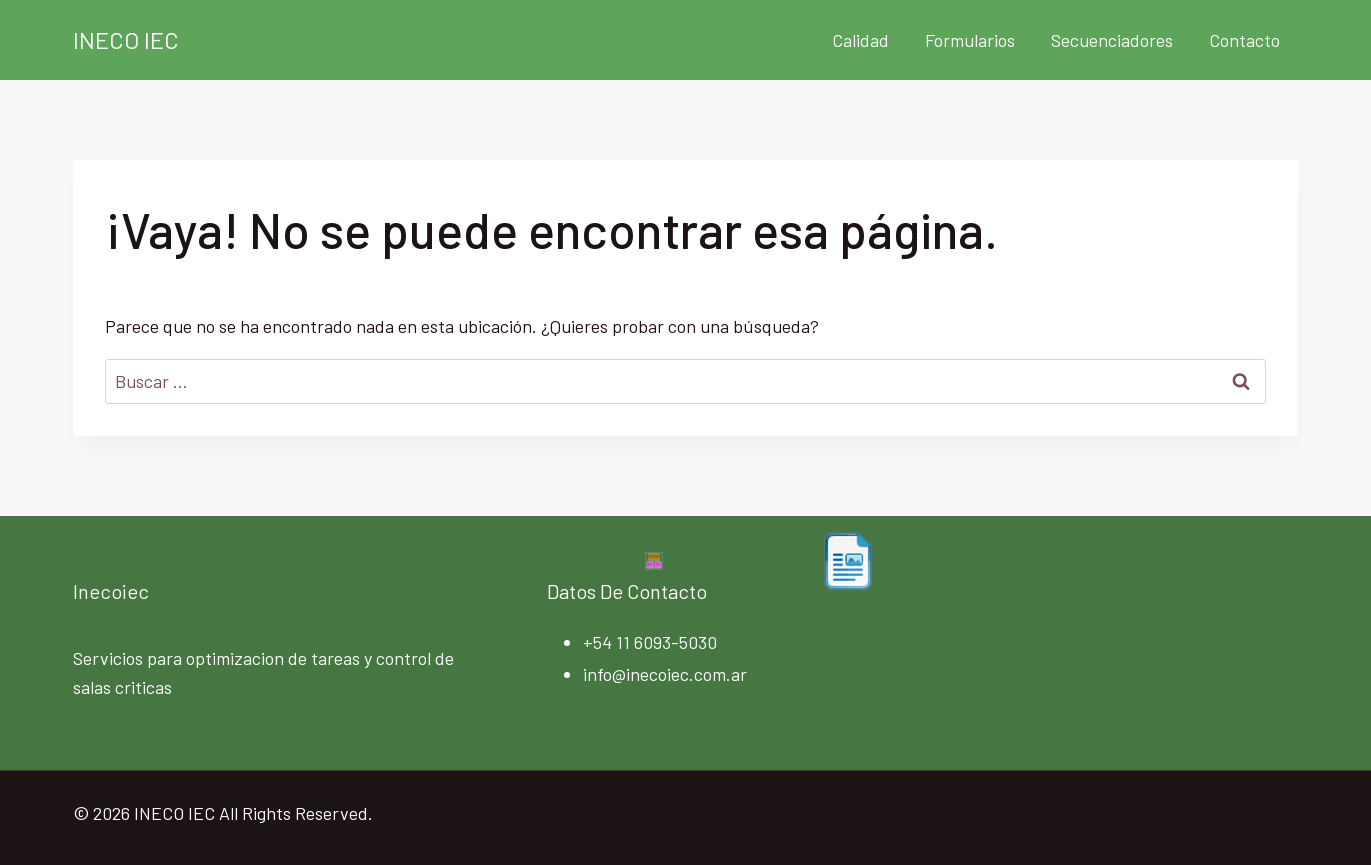 The image size is (1371, 865). What do you see at coordinates (848, 561) in the screenshot?
I see `open a libreoffice writer document` at bounding box center [848, 561].